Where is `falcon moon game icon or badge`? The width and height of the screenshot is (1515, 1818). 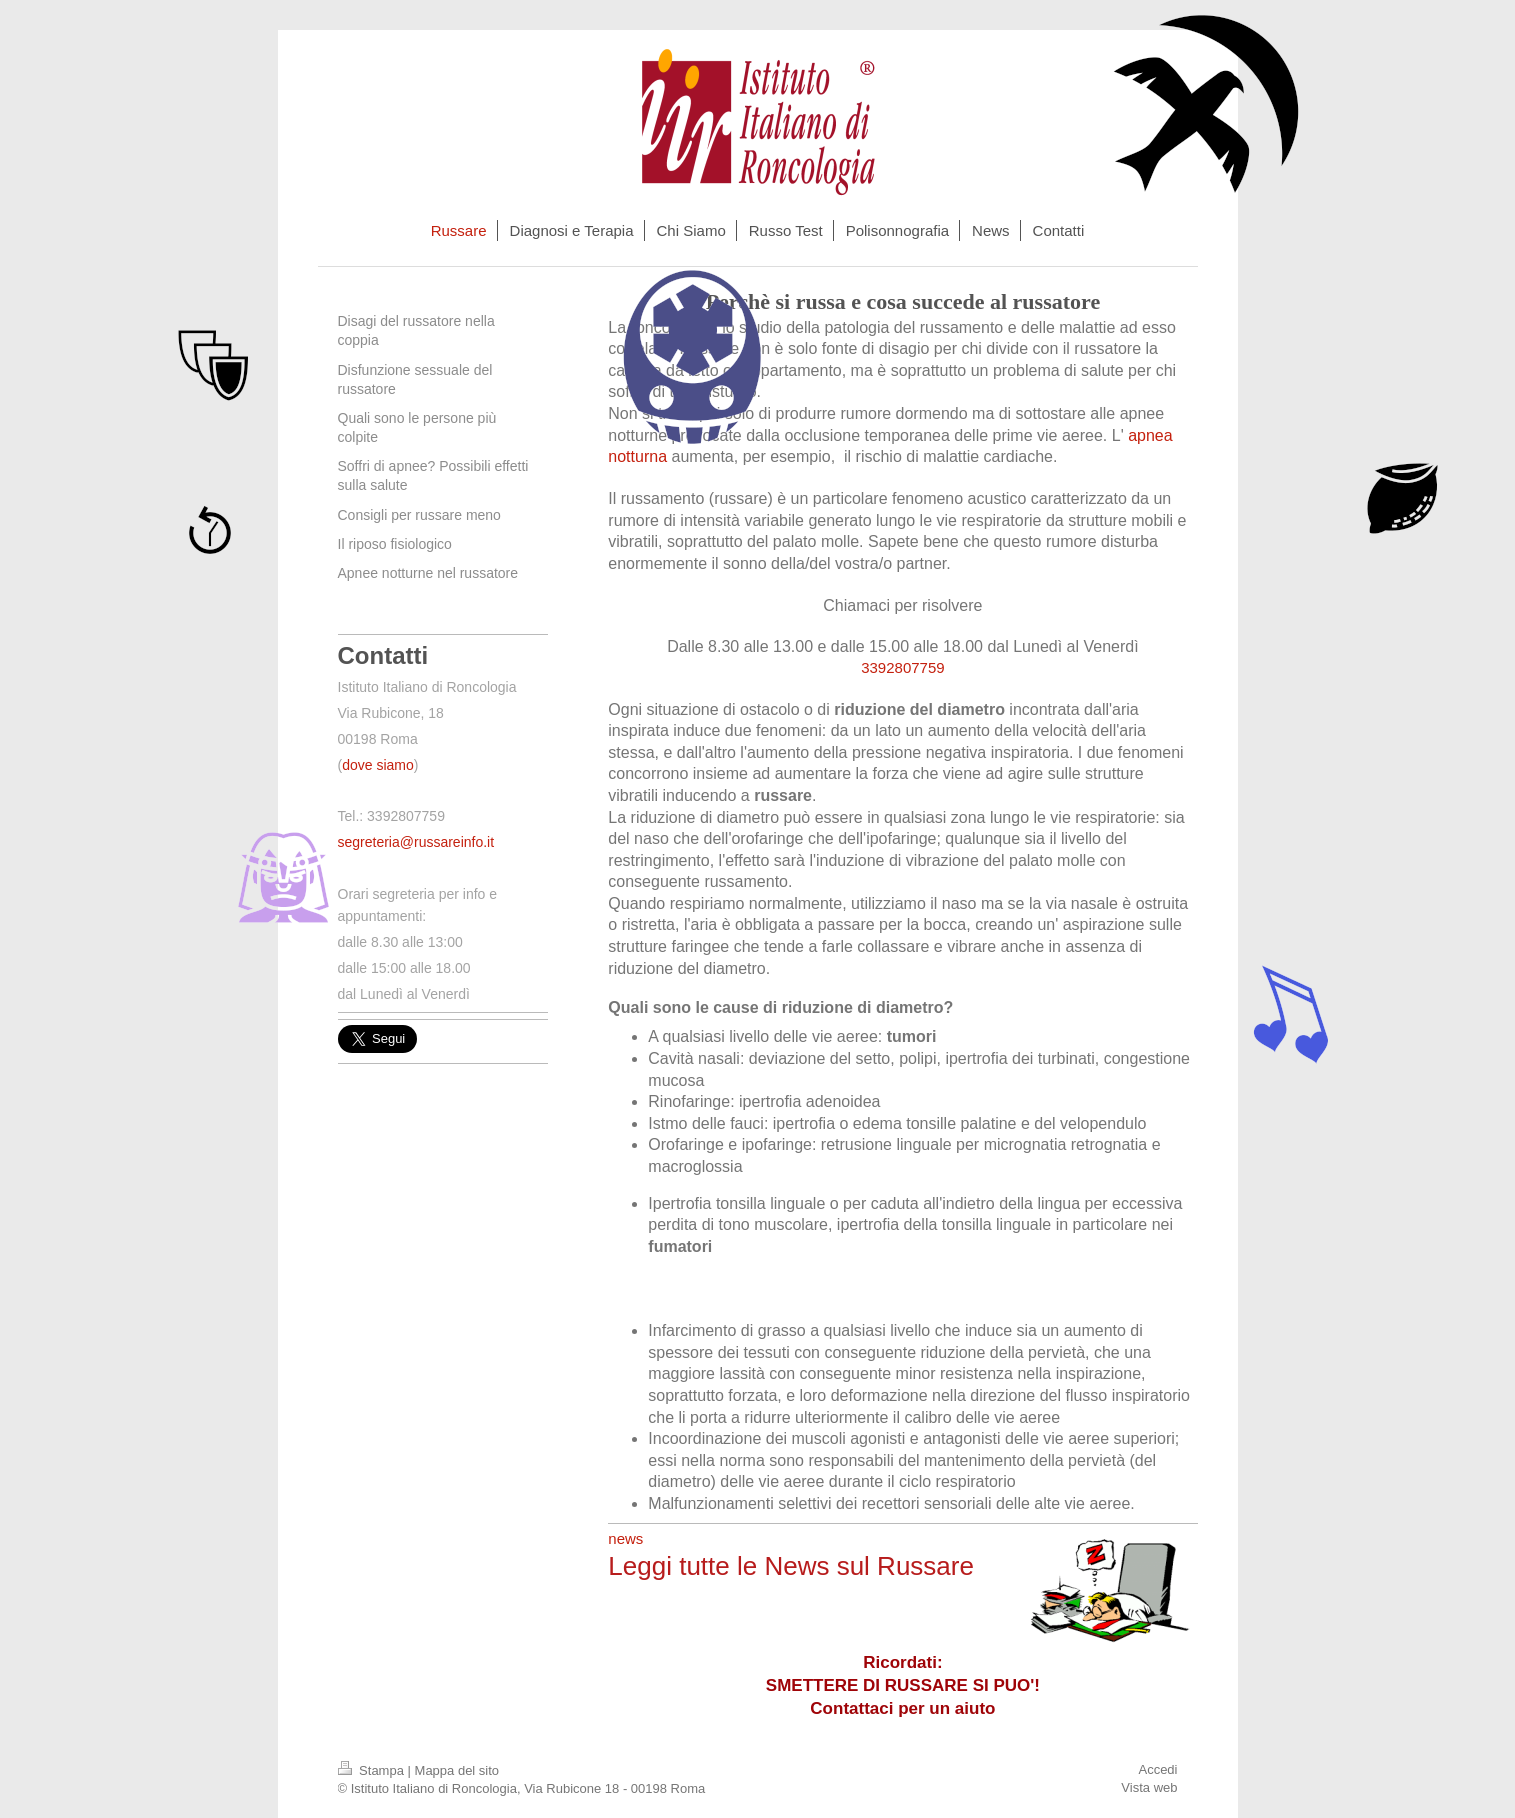
falcon moon game icon or badge is located at coordinates (1206, 104).